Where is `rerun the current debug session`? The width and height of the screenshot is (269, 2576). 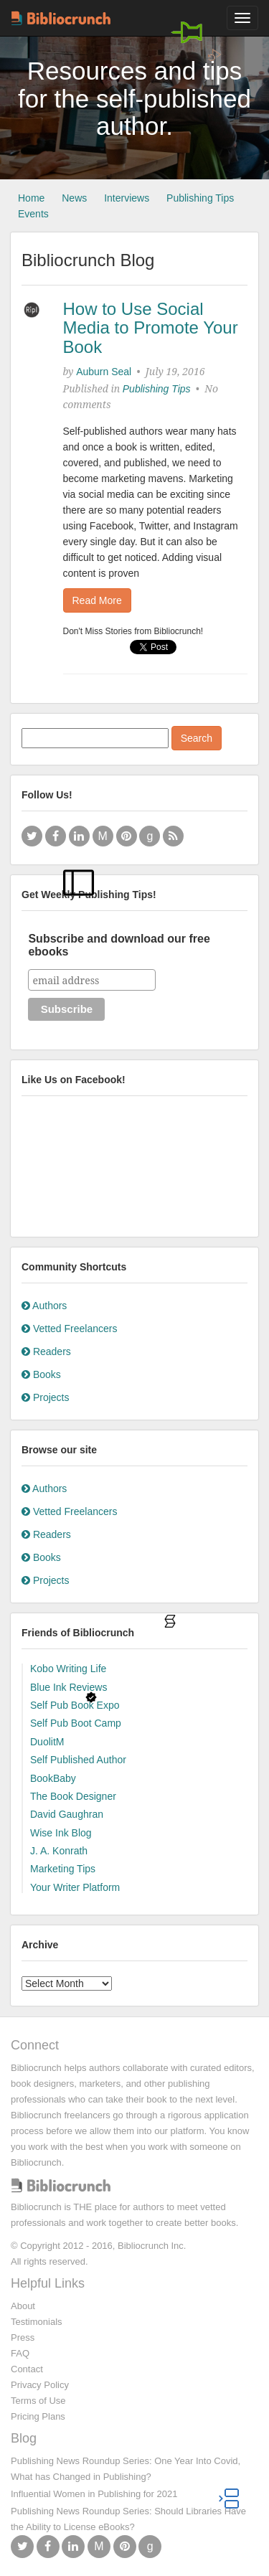
rerun the current debug session is located at coordinates (214, 54).